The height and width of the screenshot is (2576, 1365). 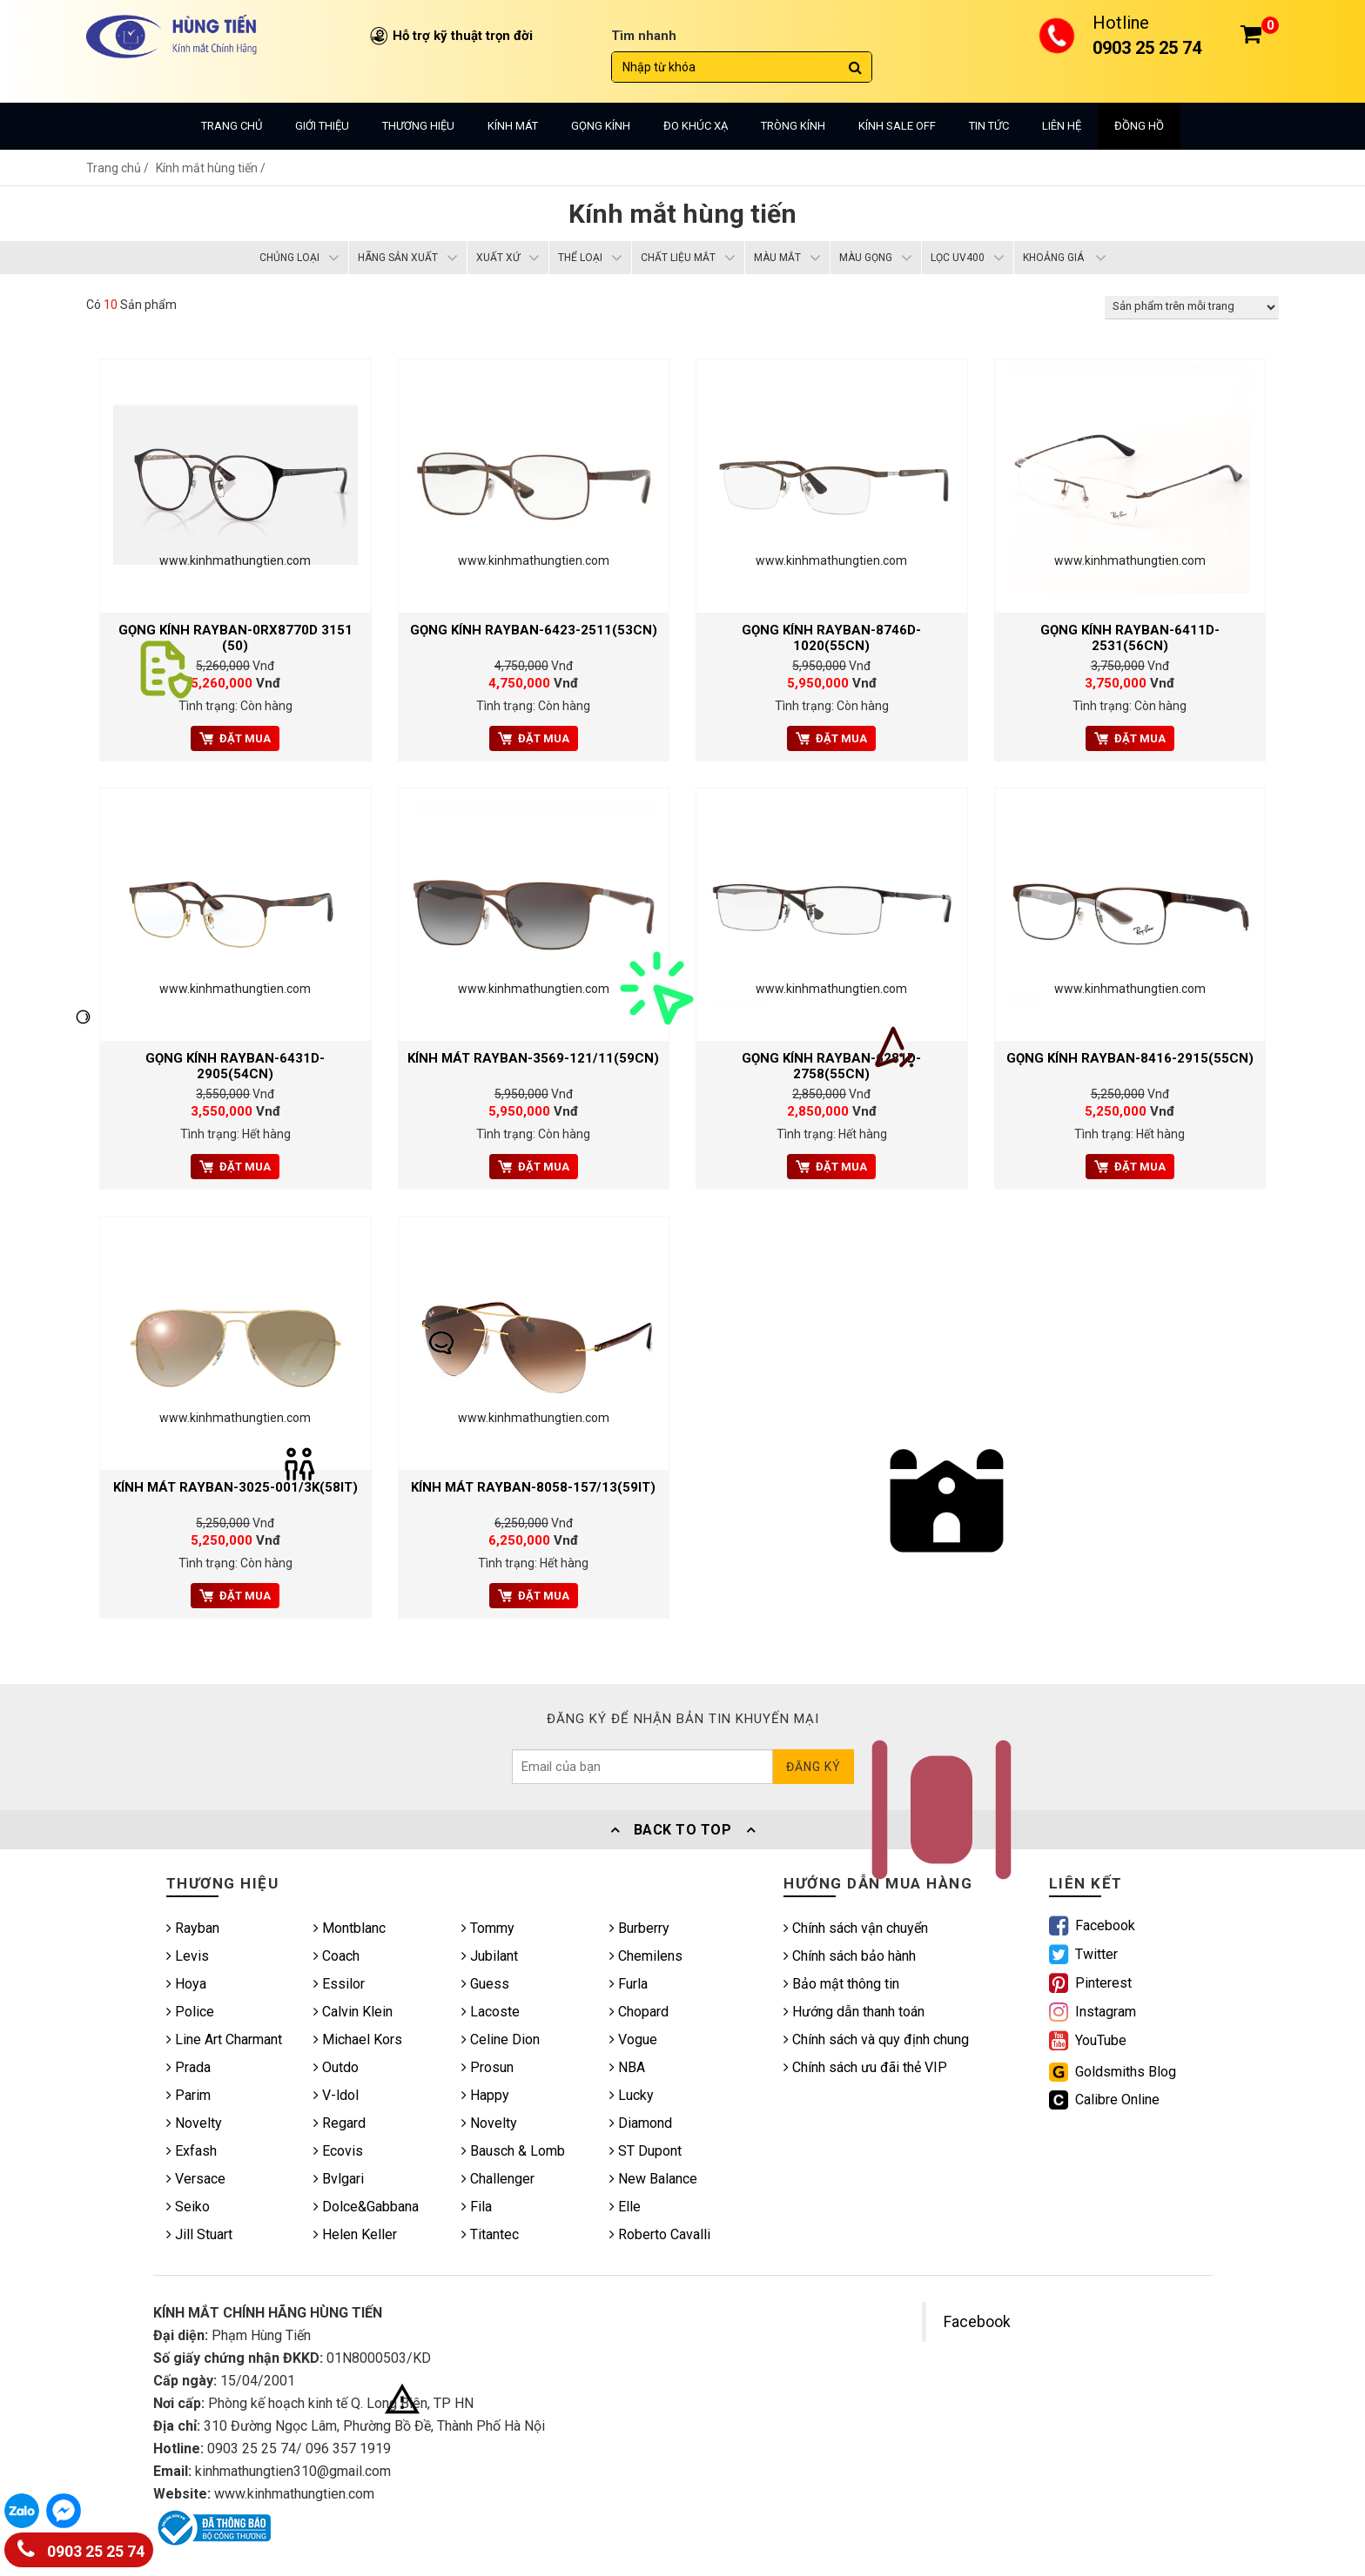 I want to click on apply inner shadow effect to the right side, so click(x=83, y=1016).